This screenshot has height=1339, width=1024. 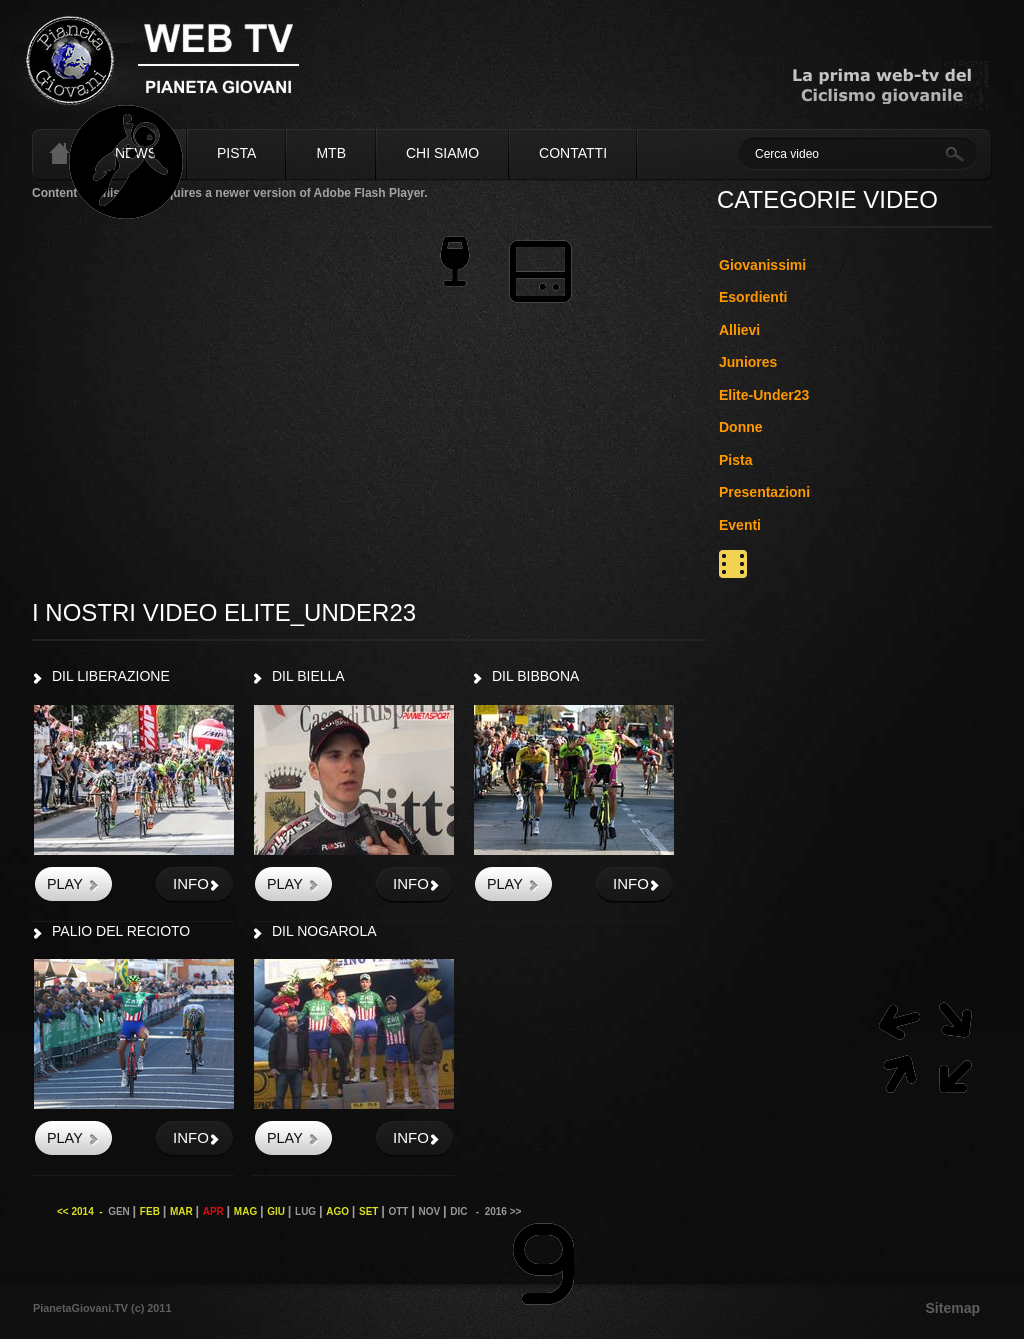 What do you see at coordinates (540, 271) in the screenshot?
I see `access hard drive or storage settings` at bounding box center [540, 271].